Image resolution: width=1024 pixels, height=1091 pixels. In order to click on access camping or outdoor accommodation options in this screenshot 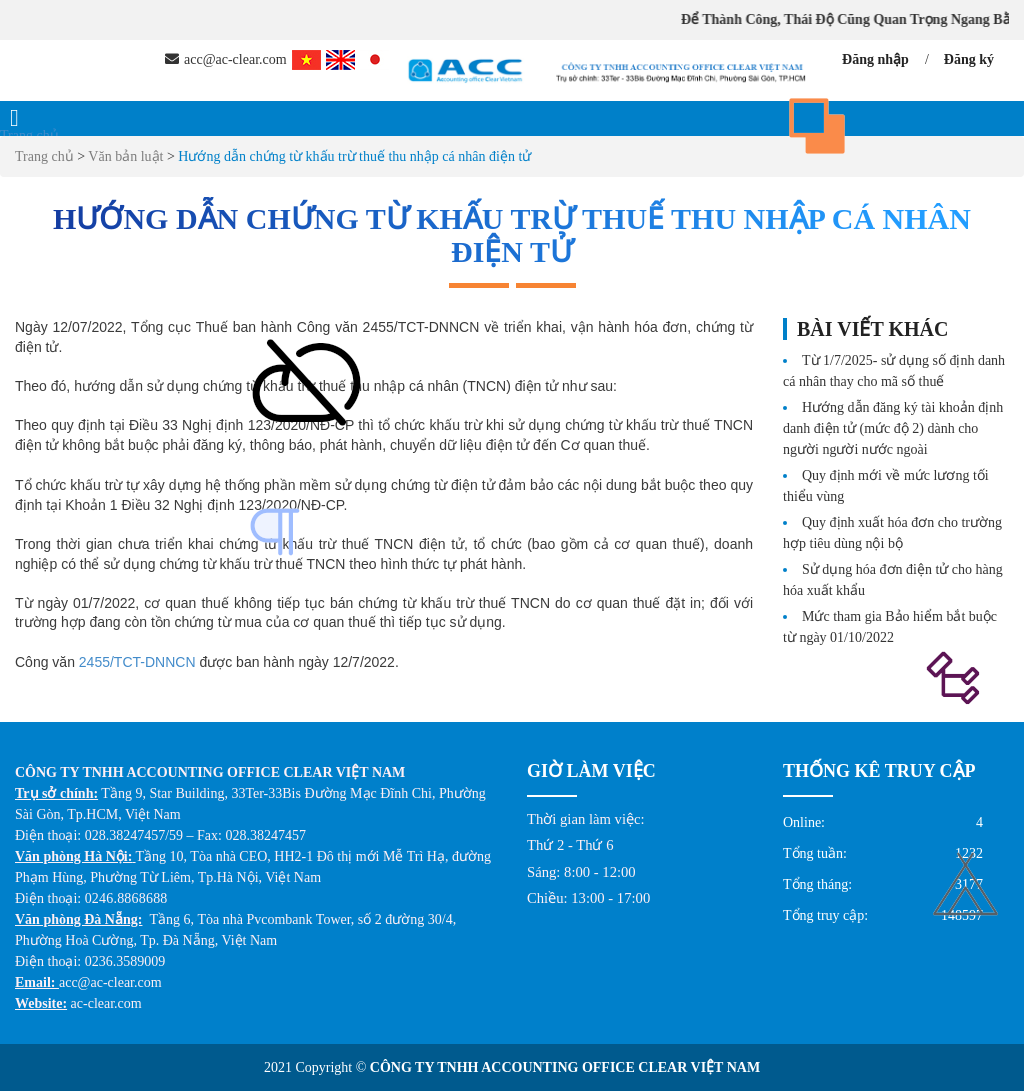, I will do `click(965, 887)`.